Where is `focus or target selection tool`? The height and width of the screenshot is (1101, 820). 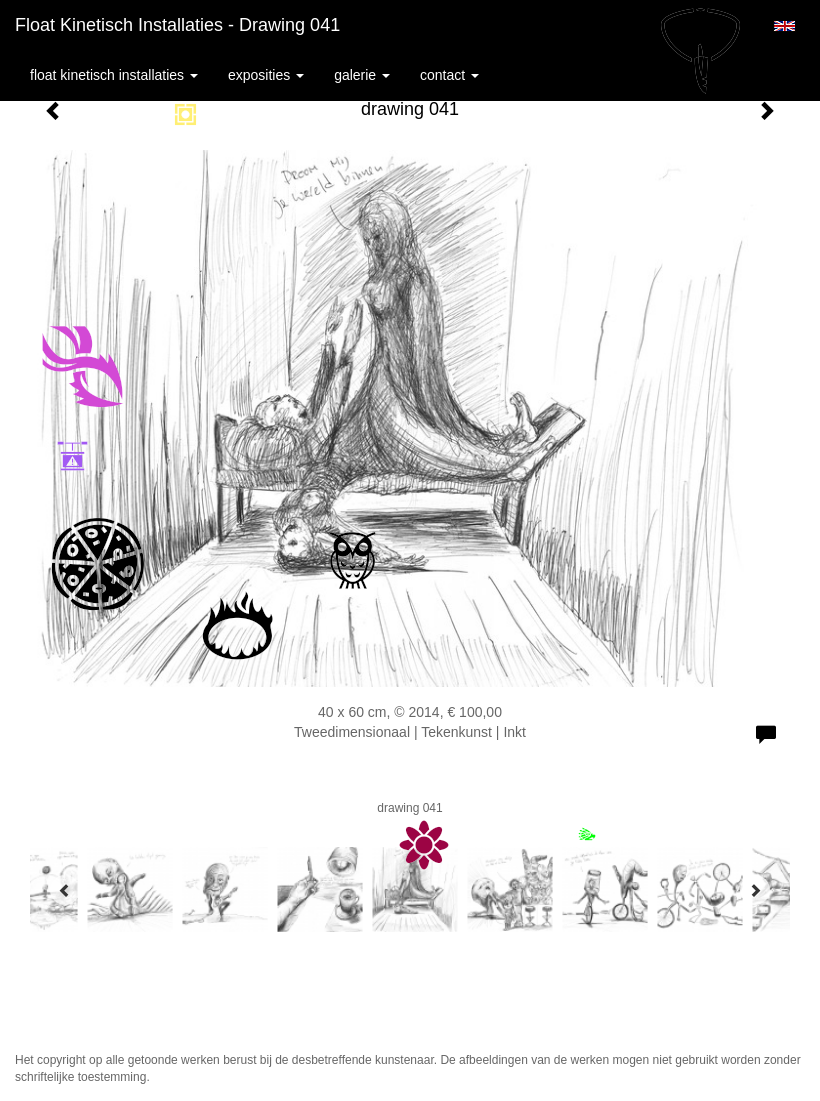 focus or target selection tool is located at coordinates (185, 114).